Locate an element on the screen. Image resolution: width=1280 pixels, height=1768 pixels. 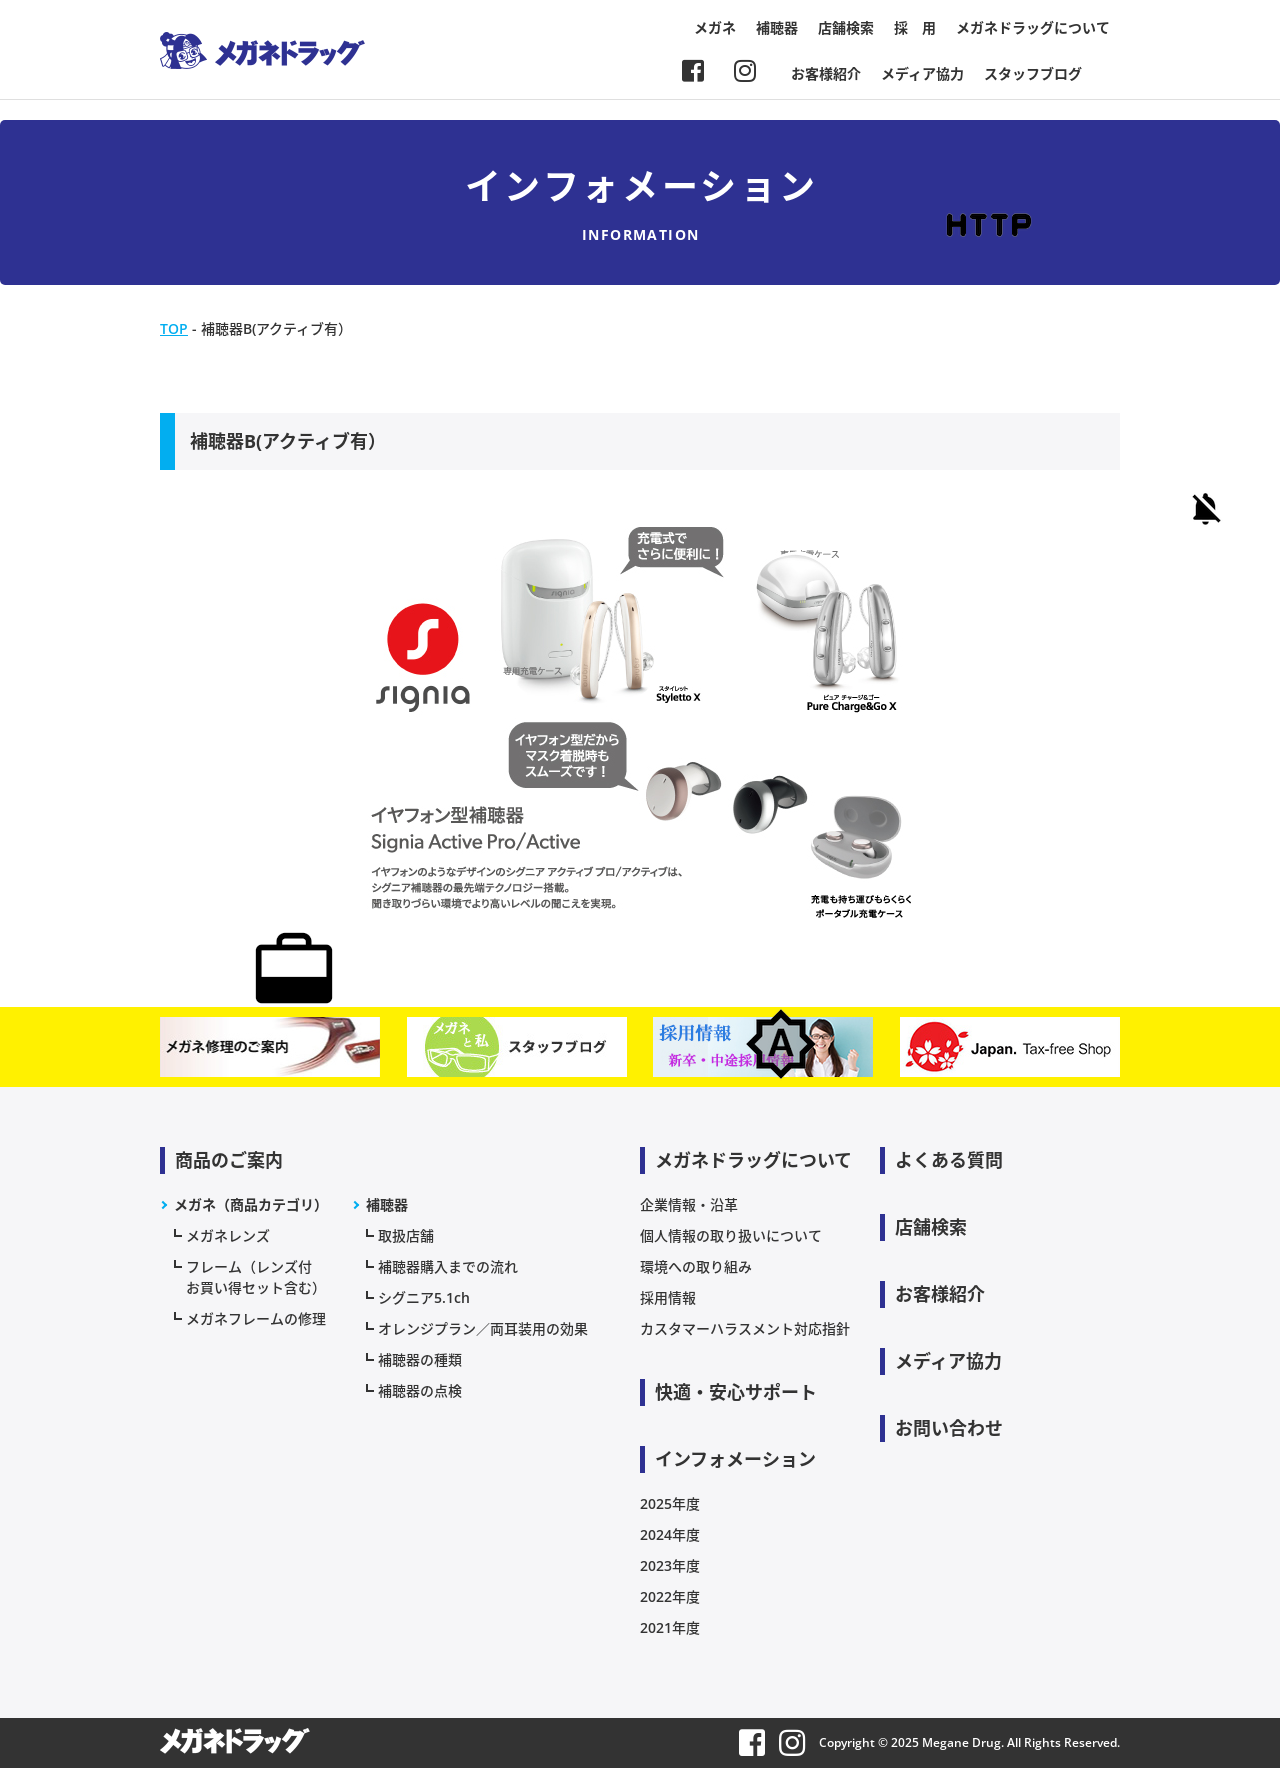
enable automatic brightness adjustment is located at coordinates (781, 1044).